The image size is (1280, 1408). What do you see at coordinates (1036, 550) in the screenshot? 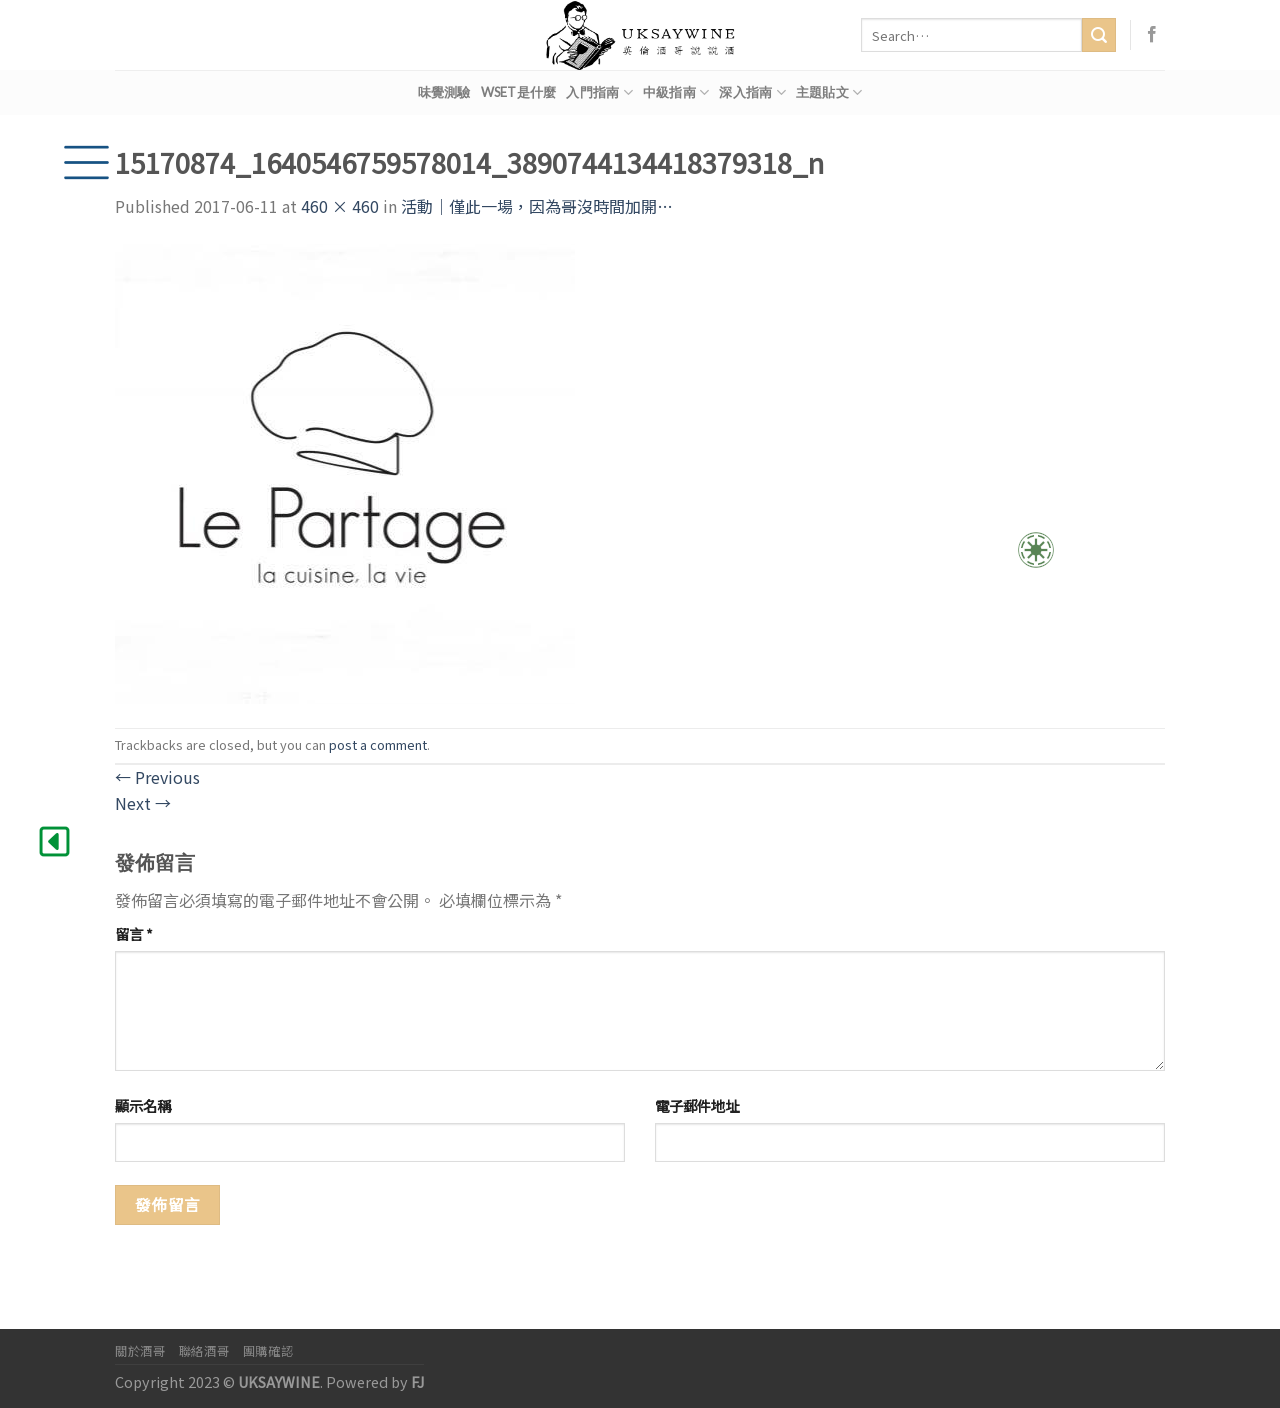
I see `galactic republic logo from star wars` at bounding box center [1036, 550].